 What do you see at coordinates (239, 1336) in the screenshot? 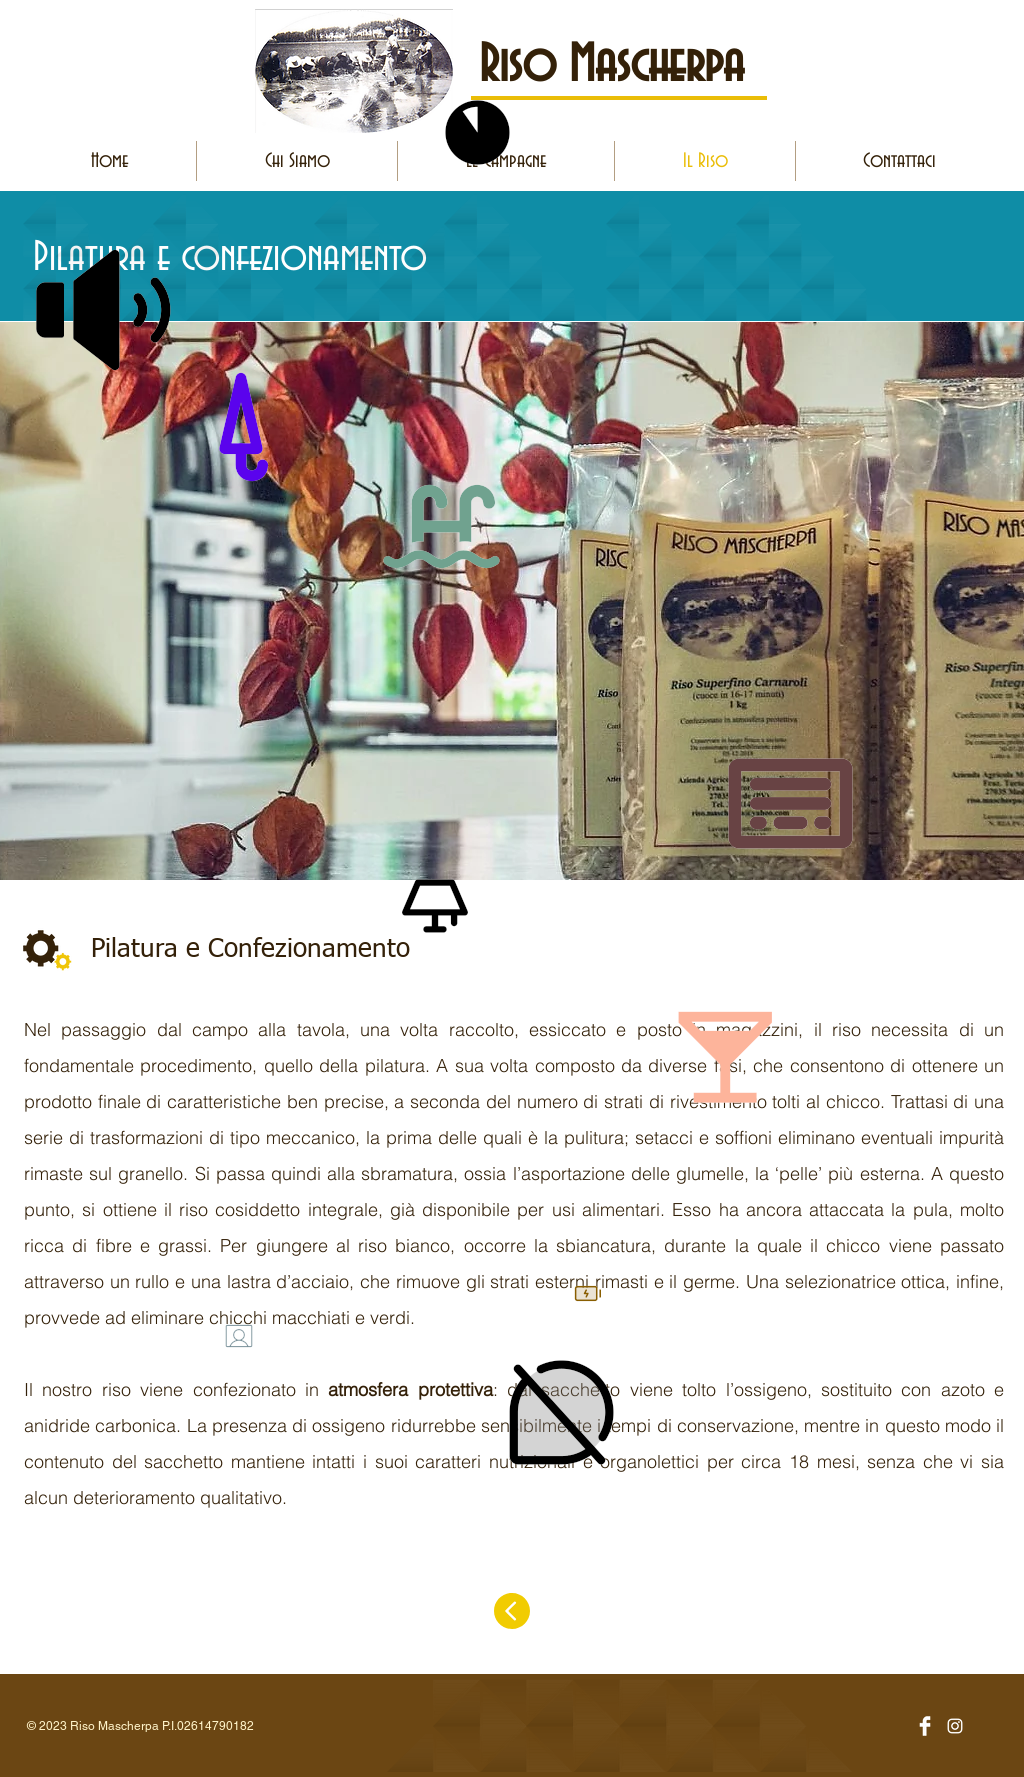
I see `view user profile` at bounding box center [239, 1336].